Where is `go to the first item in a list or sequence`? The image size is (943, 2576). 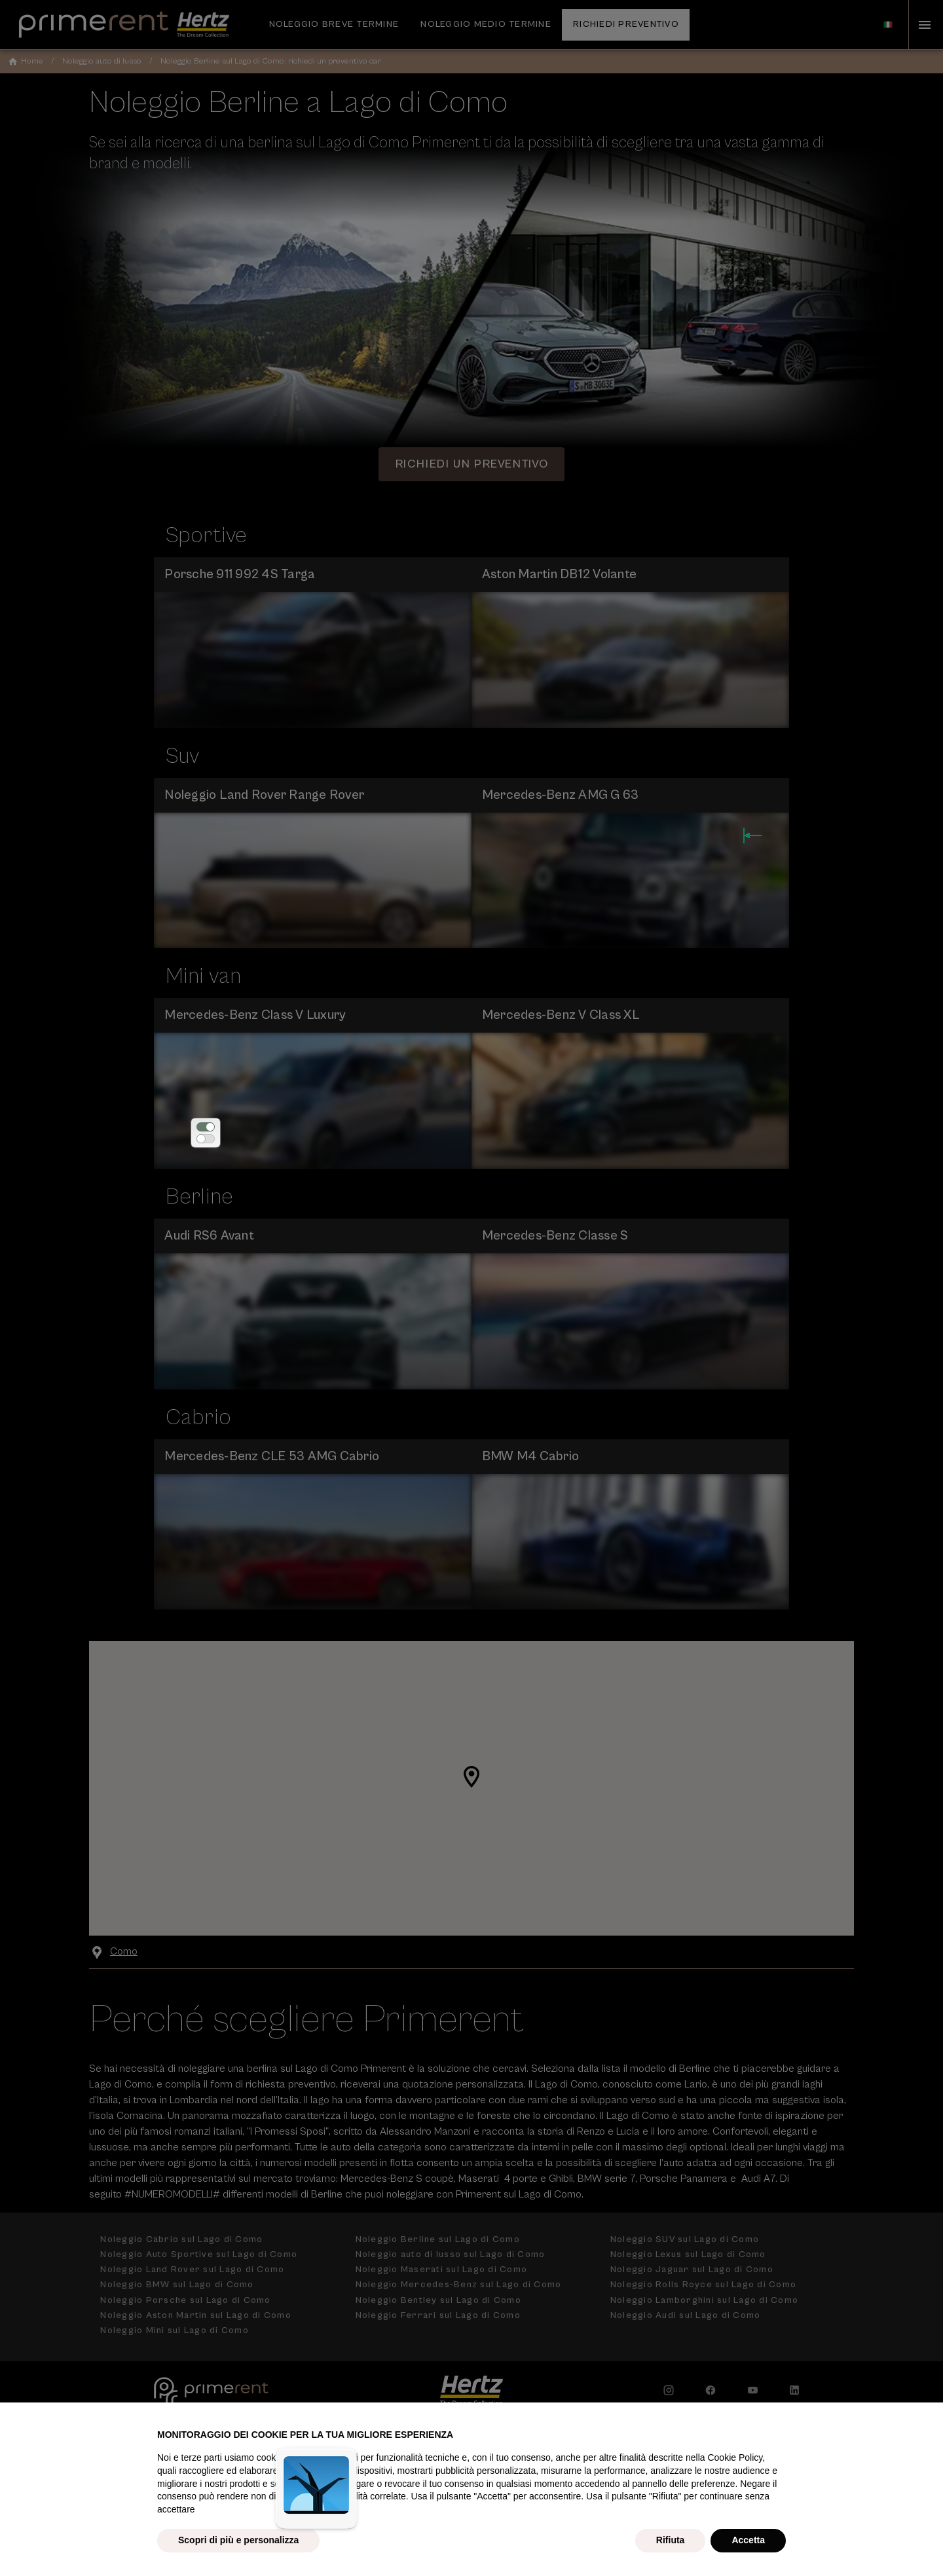 go to the first item in a list or sequence is located at coordinates (752, 836).